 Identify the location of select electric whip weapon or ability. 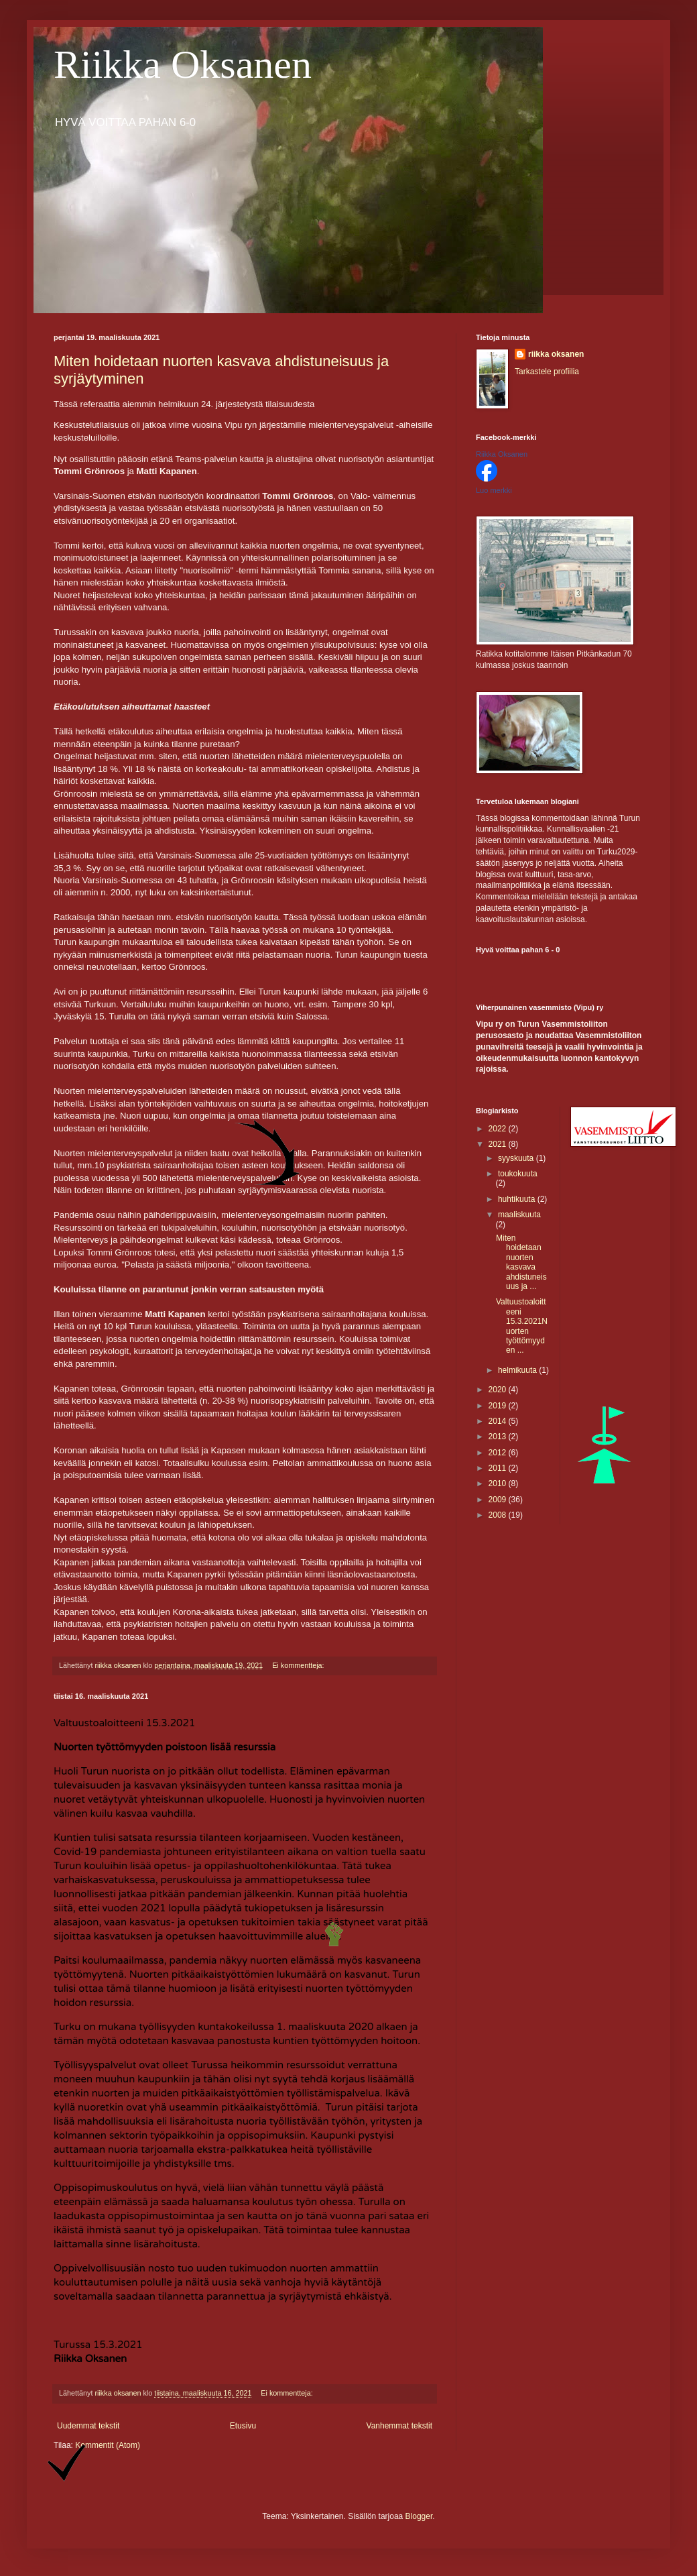
(267, 1152).